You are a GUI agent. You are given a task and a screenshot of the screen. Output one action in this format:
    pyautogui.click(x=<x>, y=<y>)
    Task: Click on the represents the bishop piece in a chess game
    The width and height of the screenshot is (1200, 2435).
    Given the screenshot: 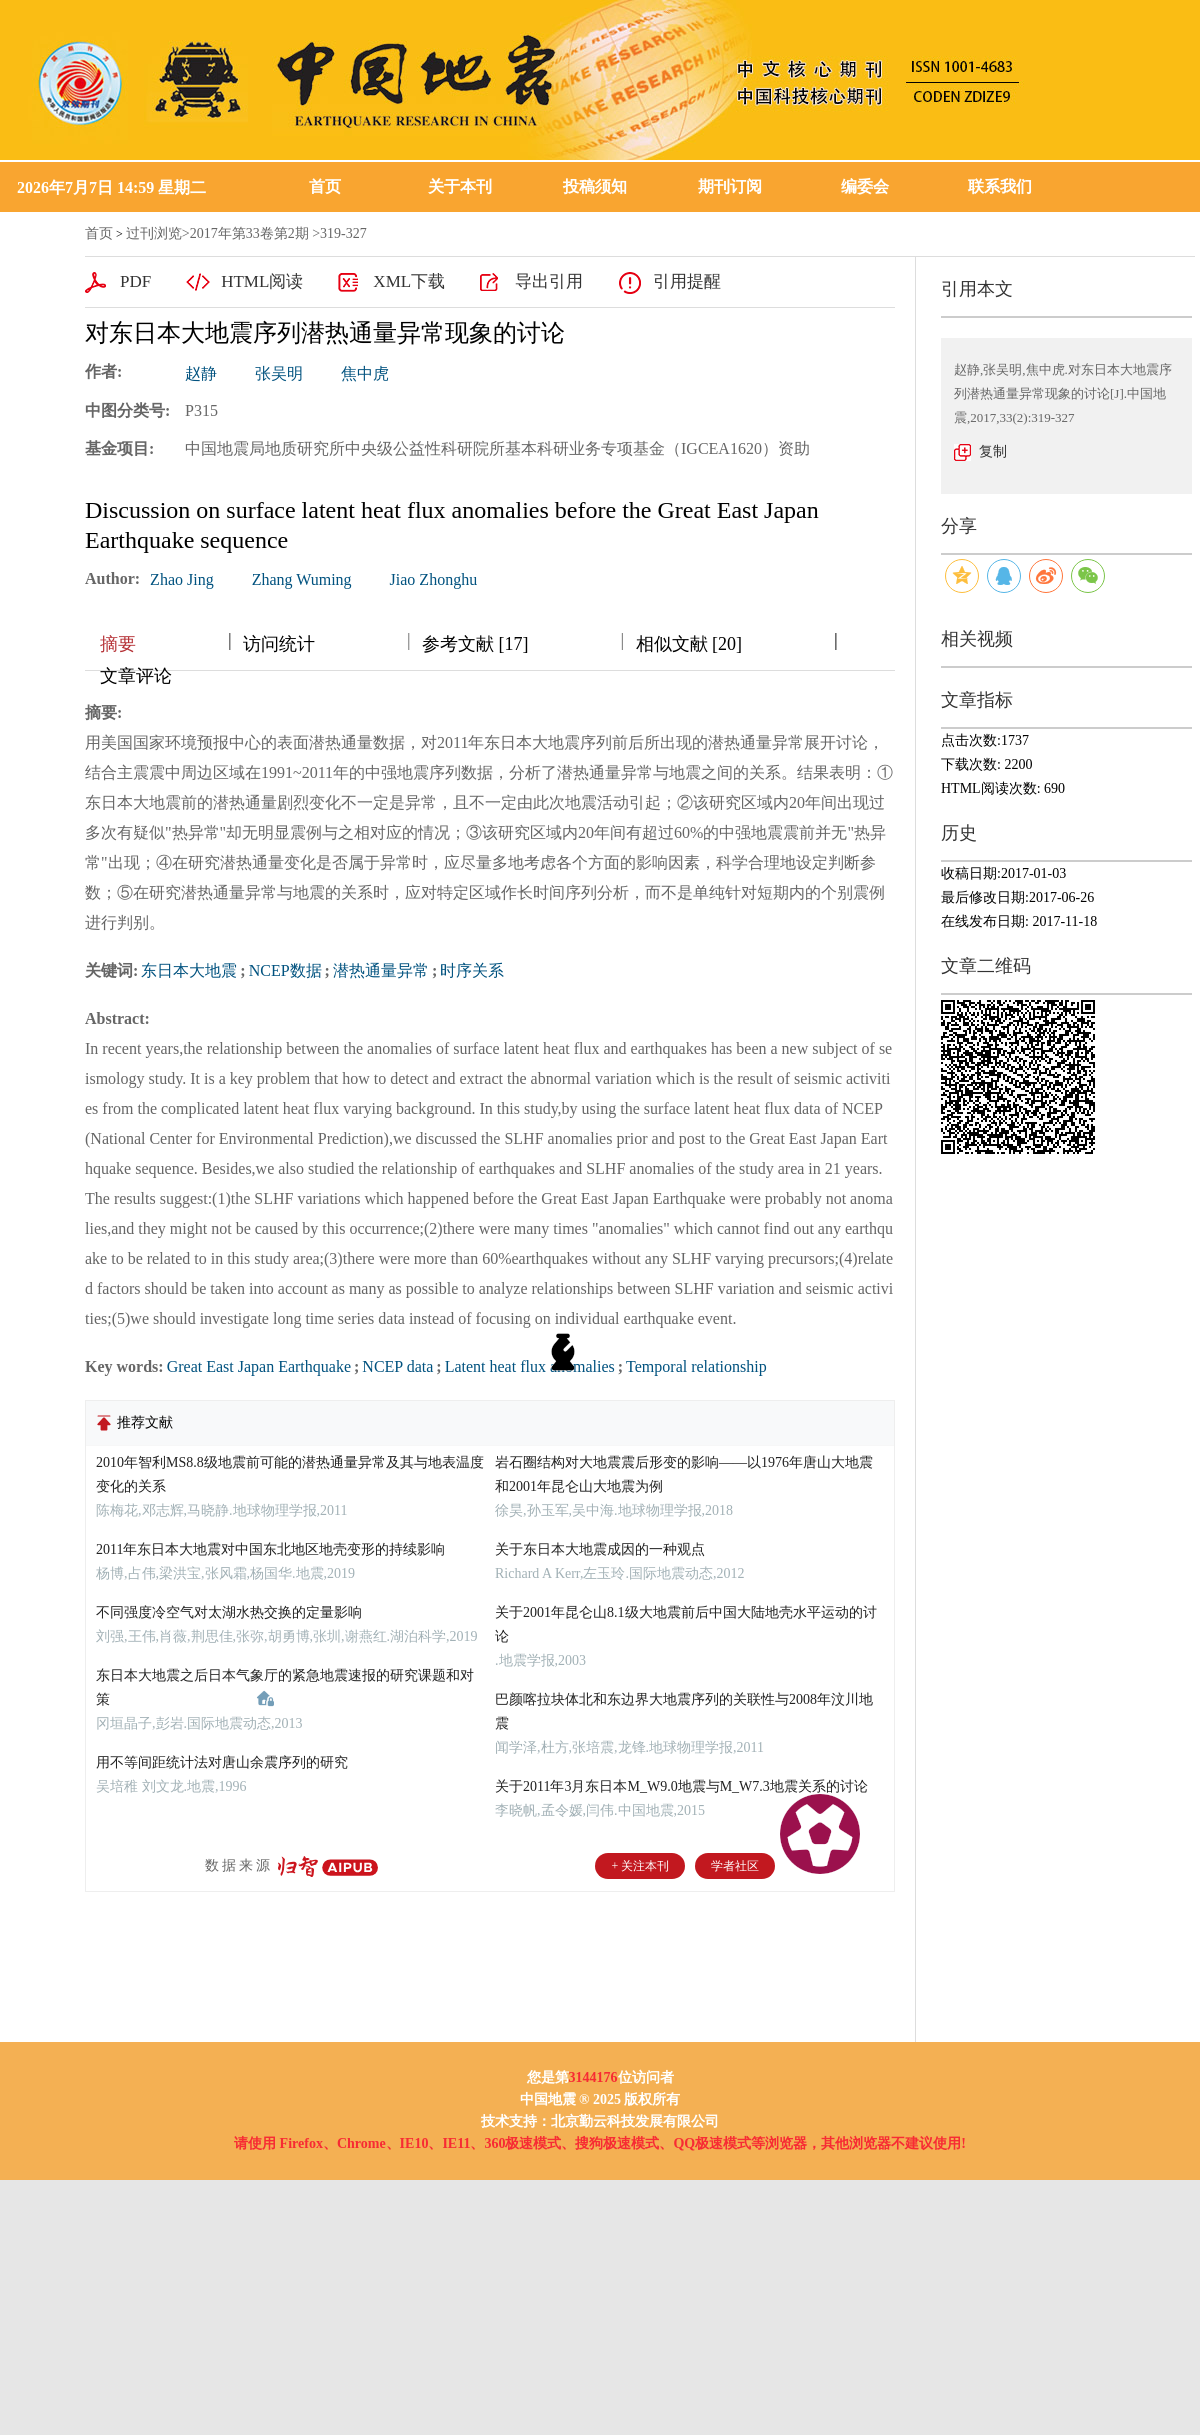 What is the action you would take?
    pyautogui.click(x=563, y=1352)
    